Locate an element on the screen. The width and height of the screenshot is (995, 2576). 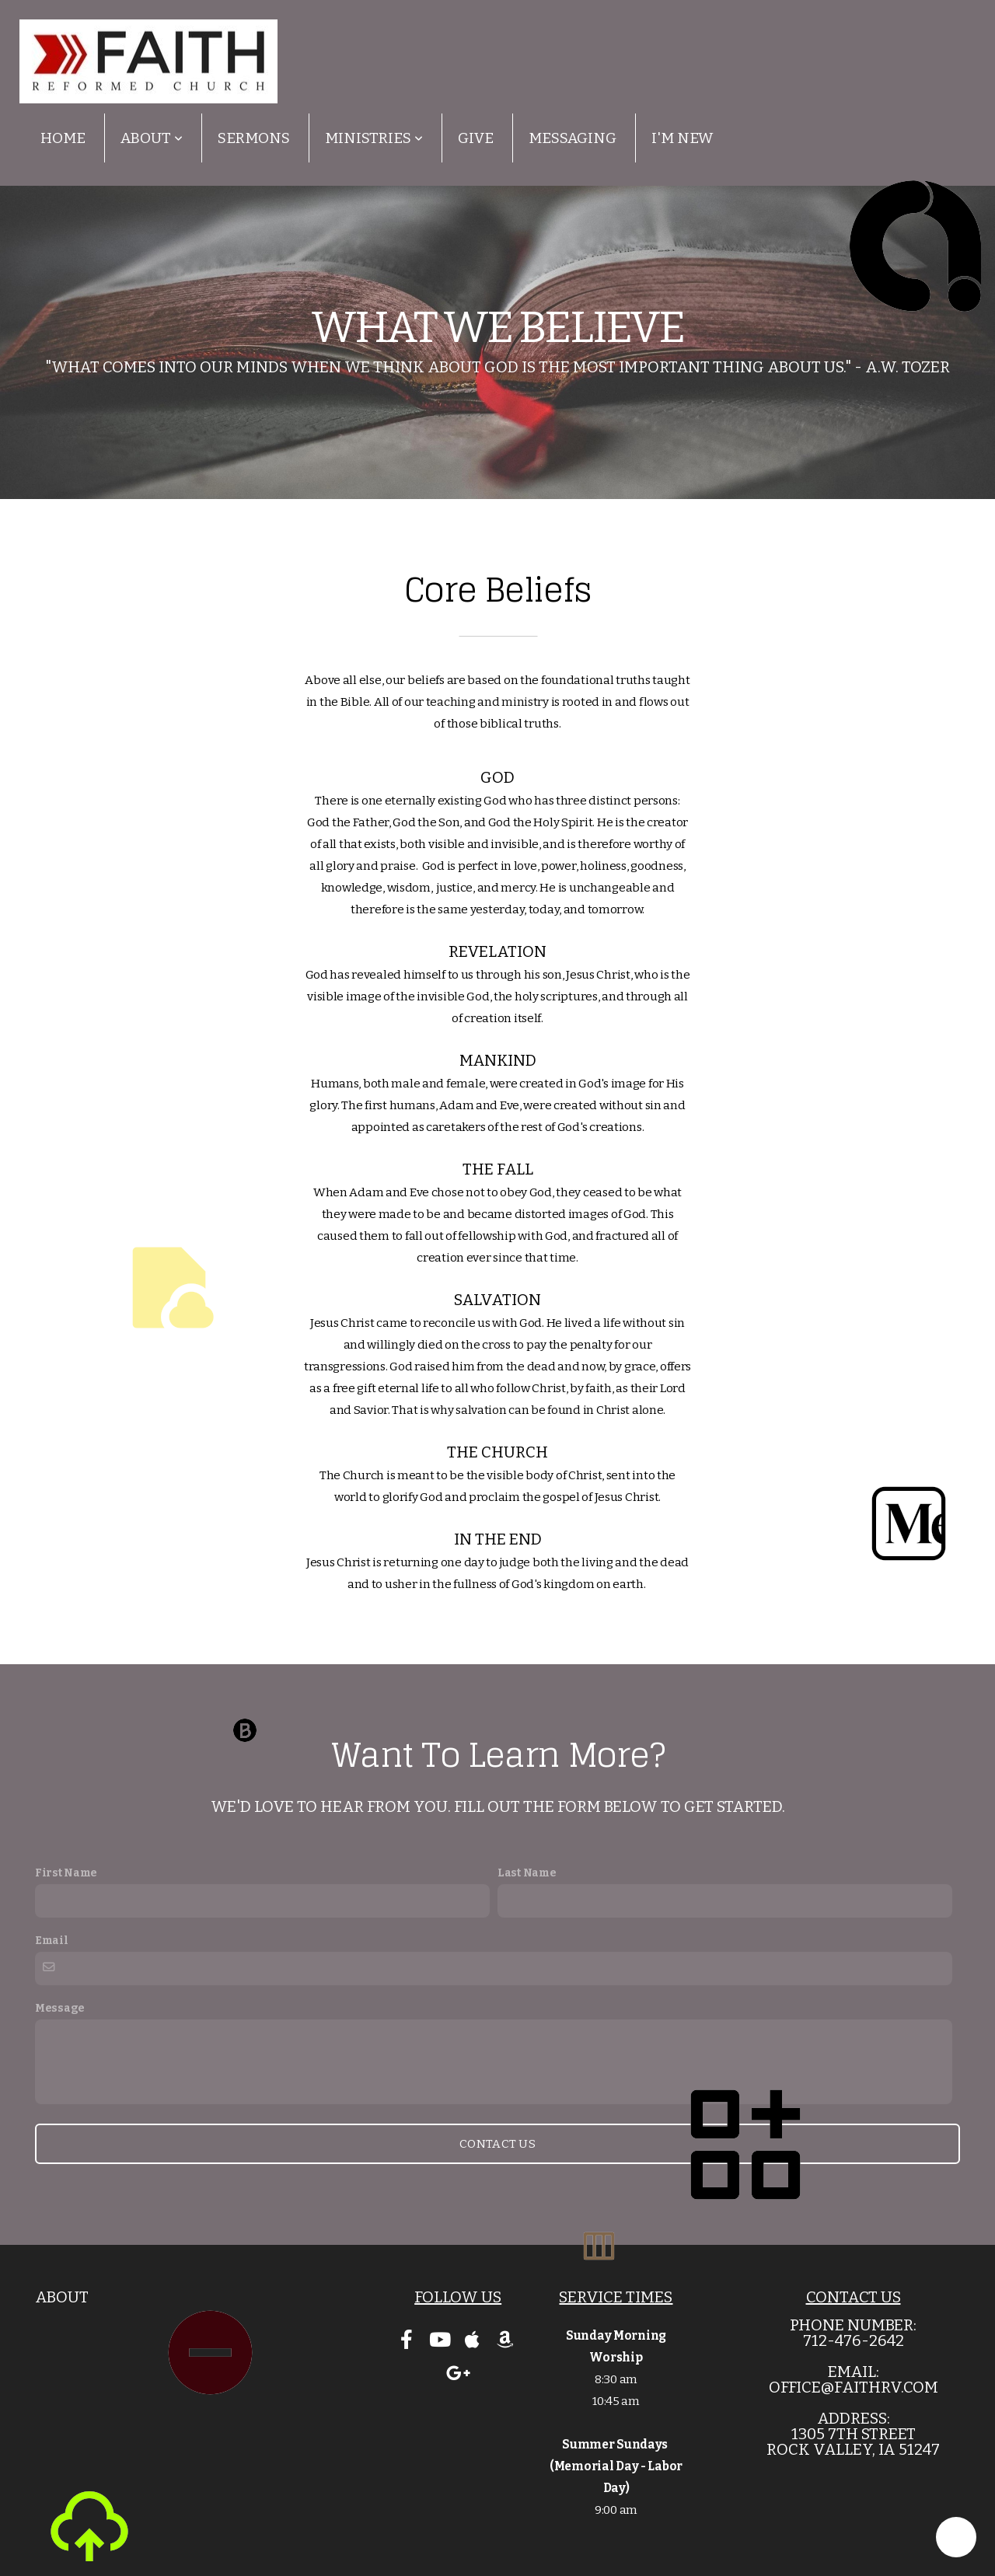
google admob logo is located at coordinates (915, 246).